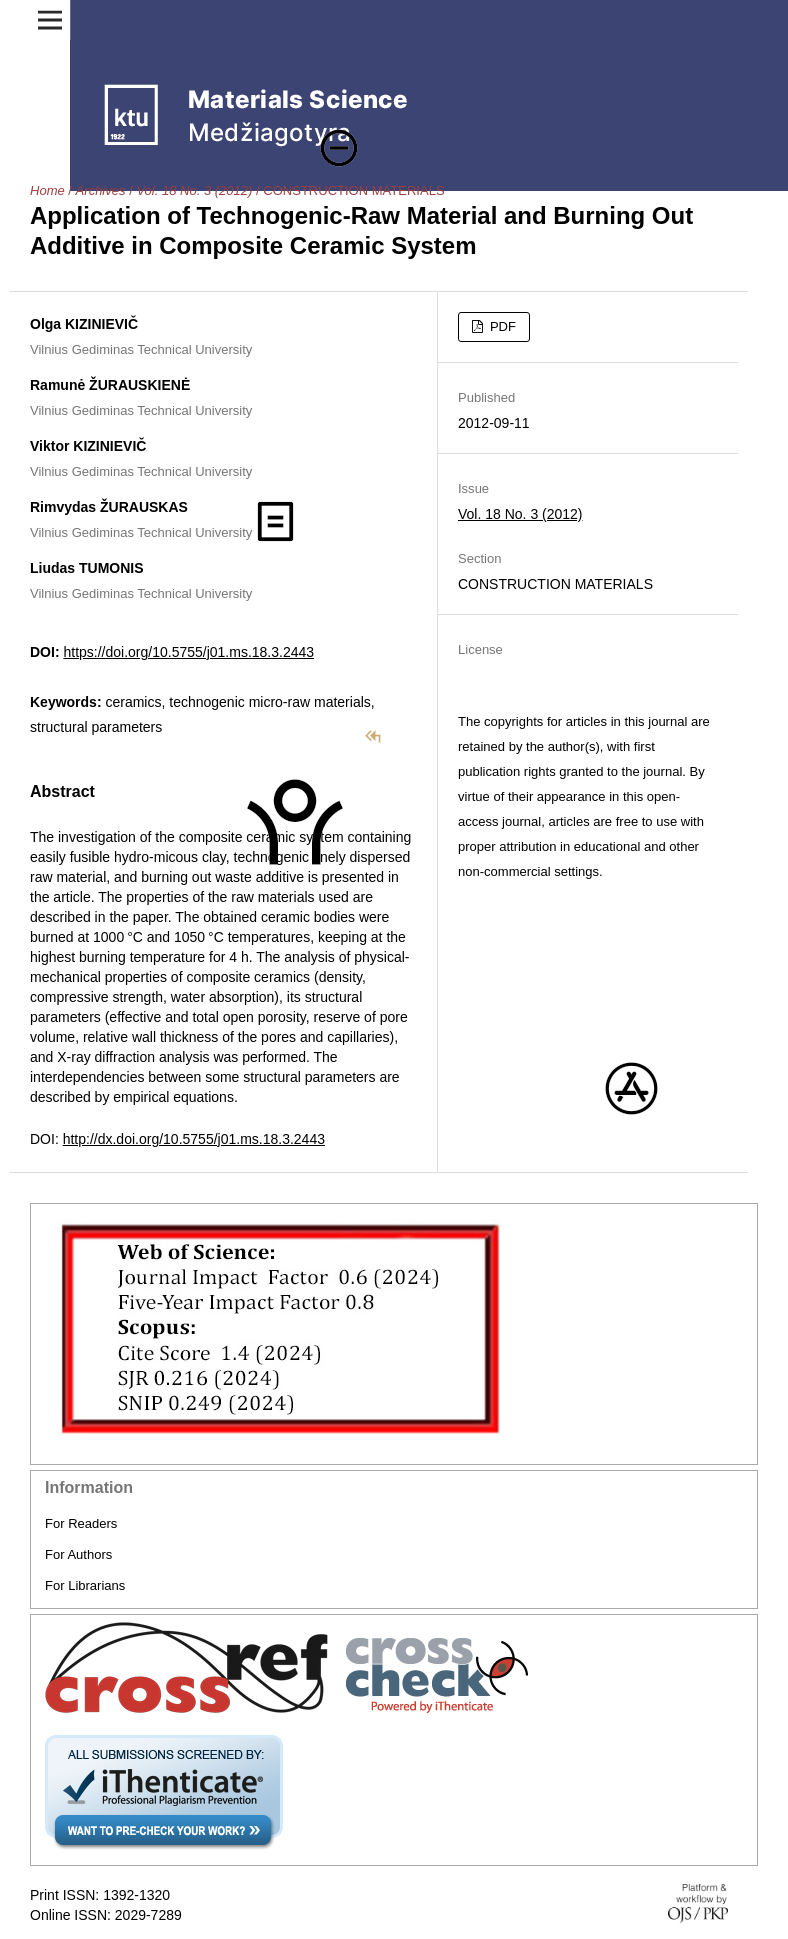 This screenshot has height=1939, width=788. What do you see at coordinates (339, 148) in the screenshot?
I see `remove item from list or selection` at bounding box center [339, 148].